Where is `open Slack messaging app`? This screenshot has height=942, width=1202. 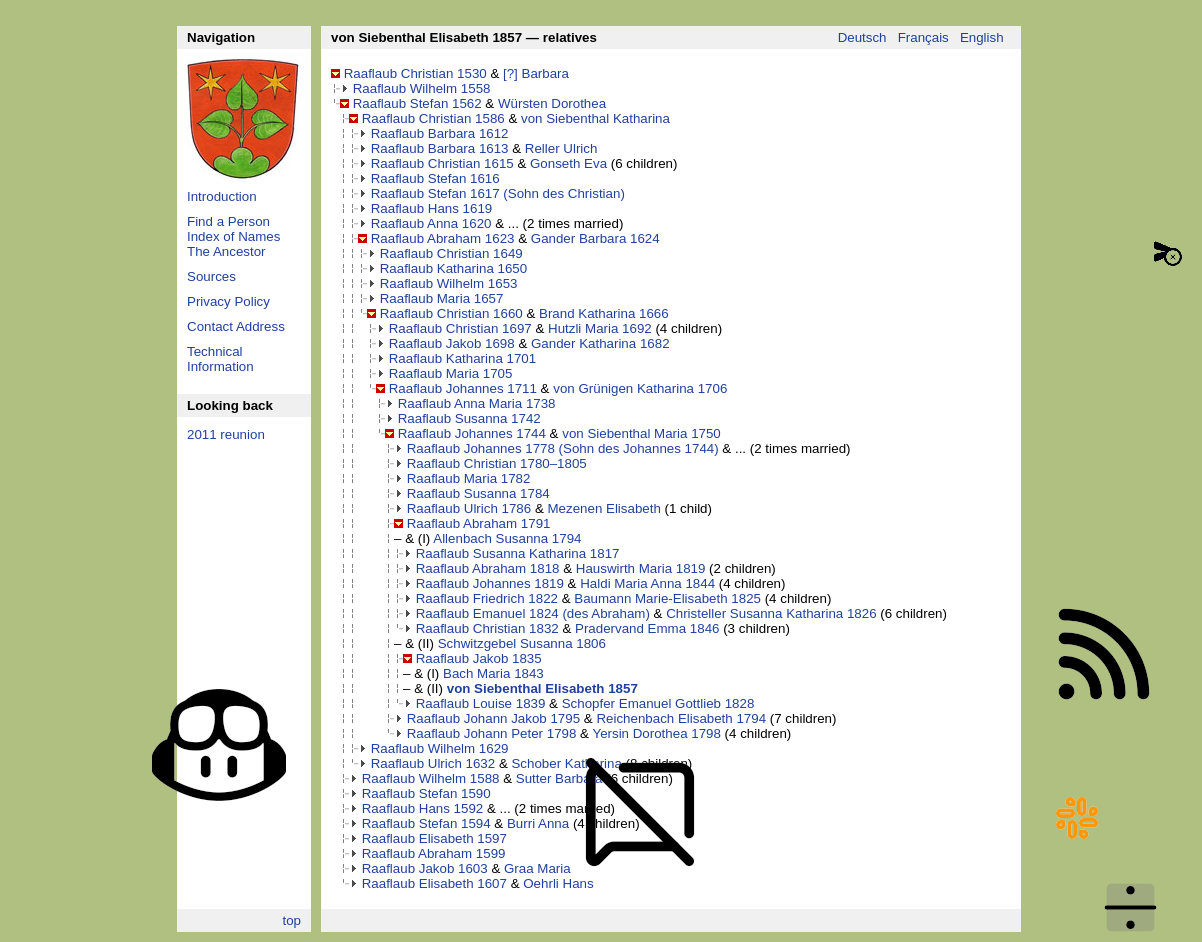
open Slack messaging app is located at coordinates (1077, 818).